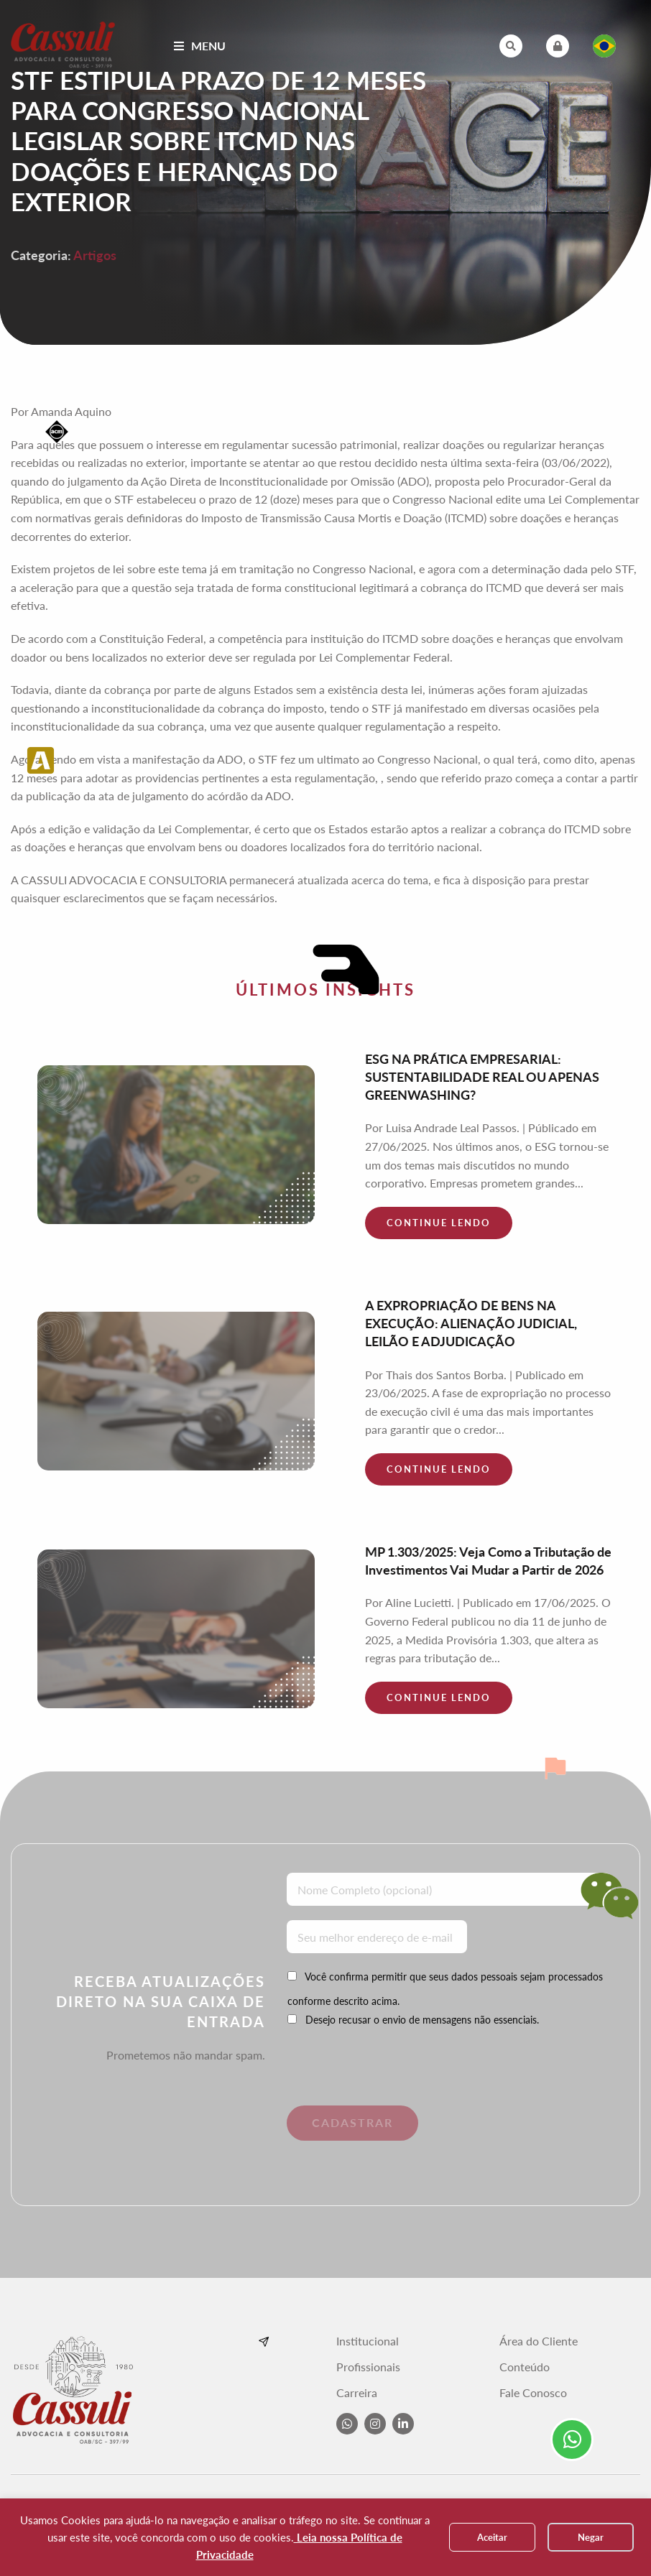  What do you see at coordinates (57, 432) in the screenshot?
I see `association for computing machinery logo` at bounding box center [57, 432].